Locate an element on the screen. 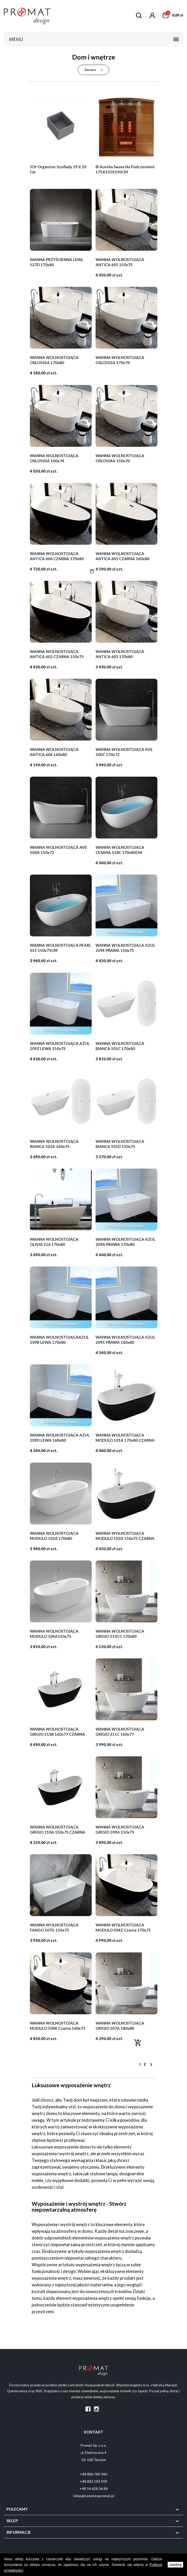  confirm or complete a scheduled event is located at coordinates (92, 571).